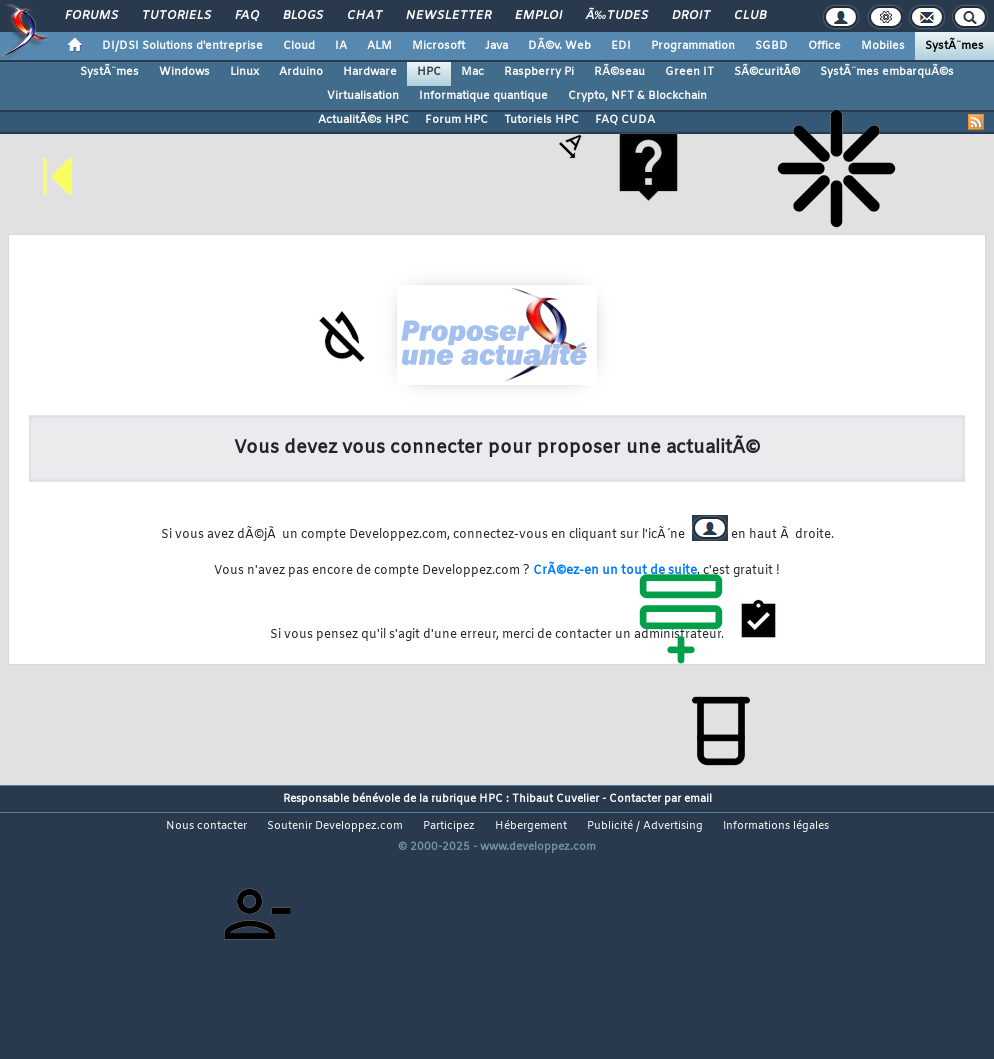 The height and width of the screenshot is (1059, 994). I want to click on rotate text at a downward angle, so click(571, 146).